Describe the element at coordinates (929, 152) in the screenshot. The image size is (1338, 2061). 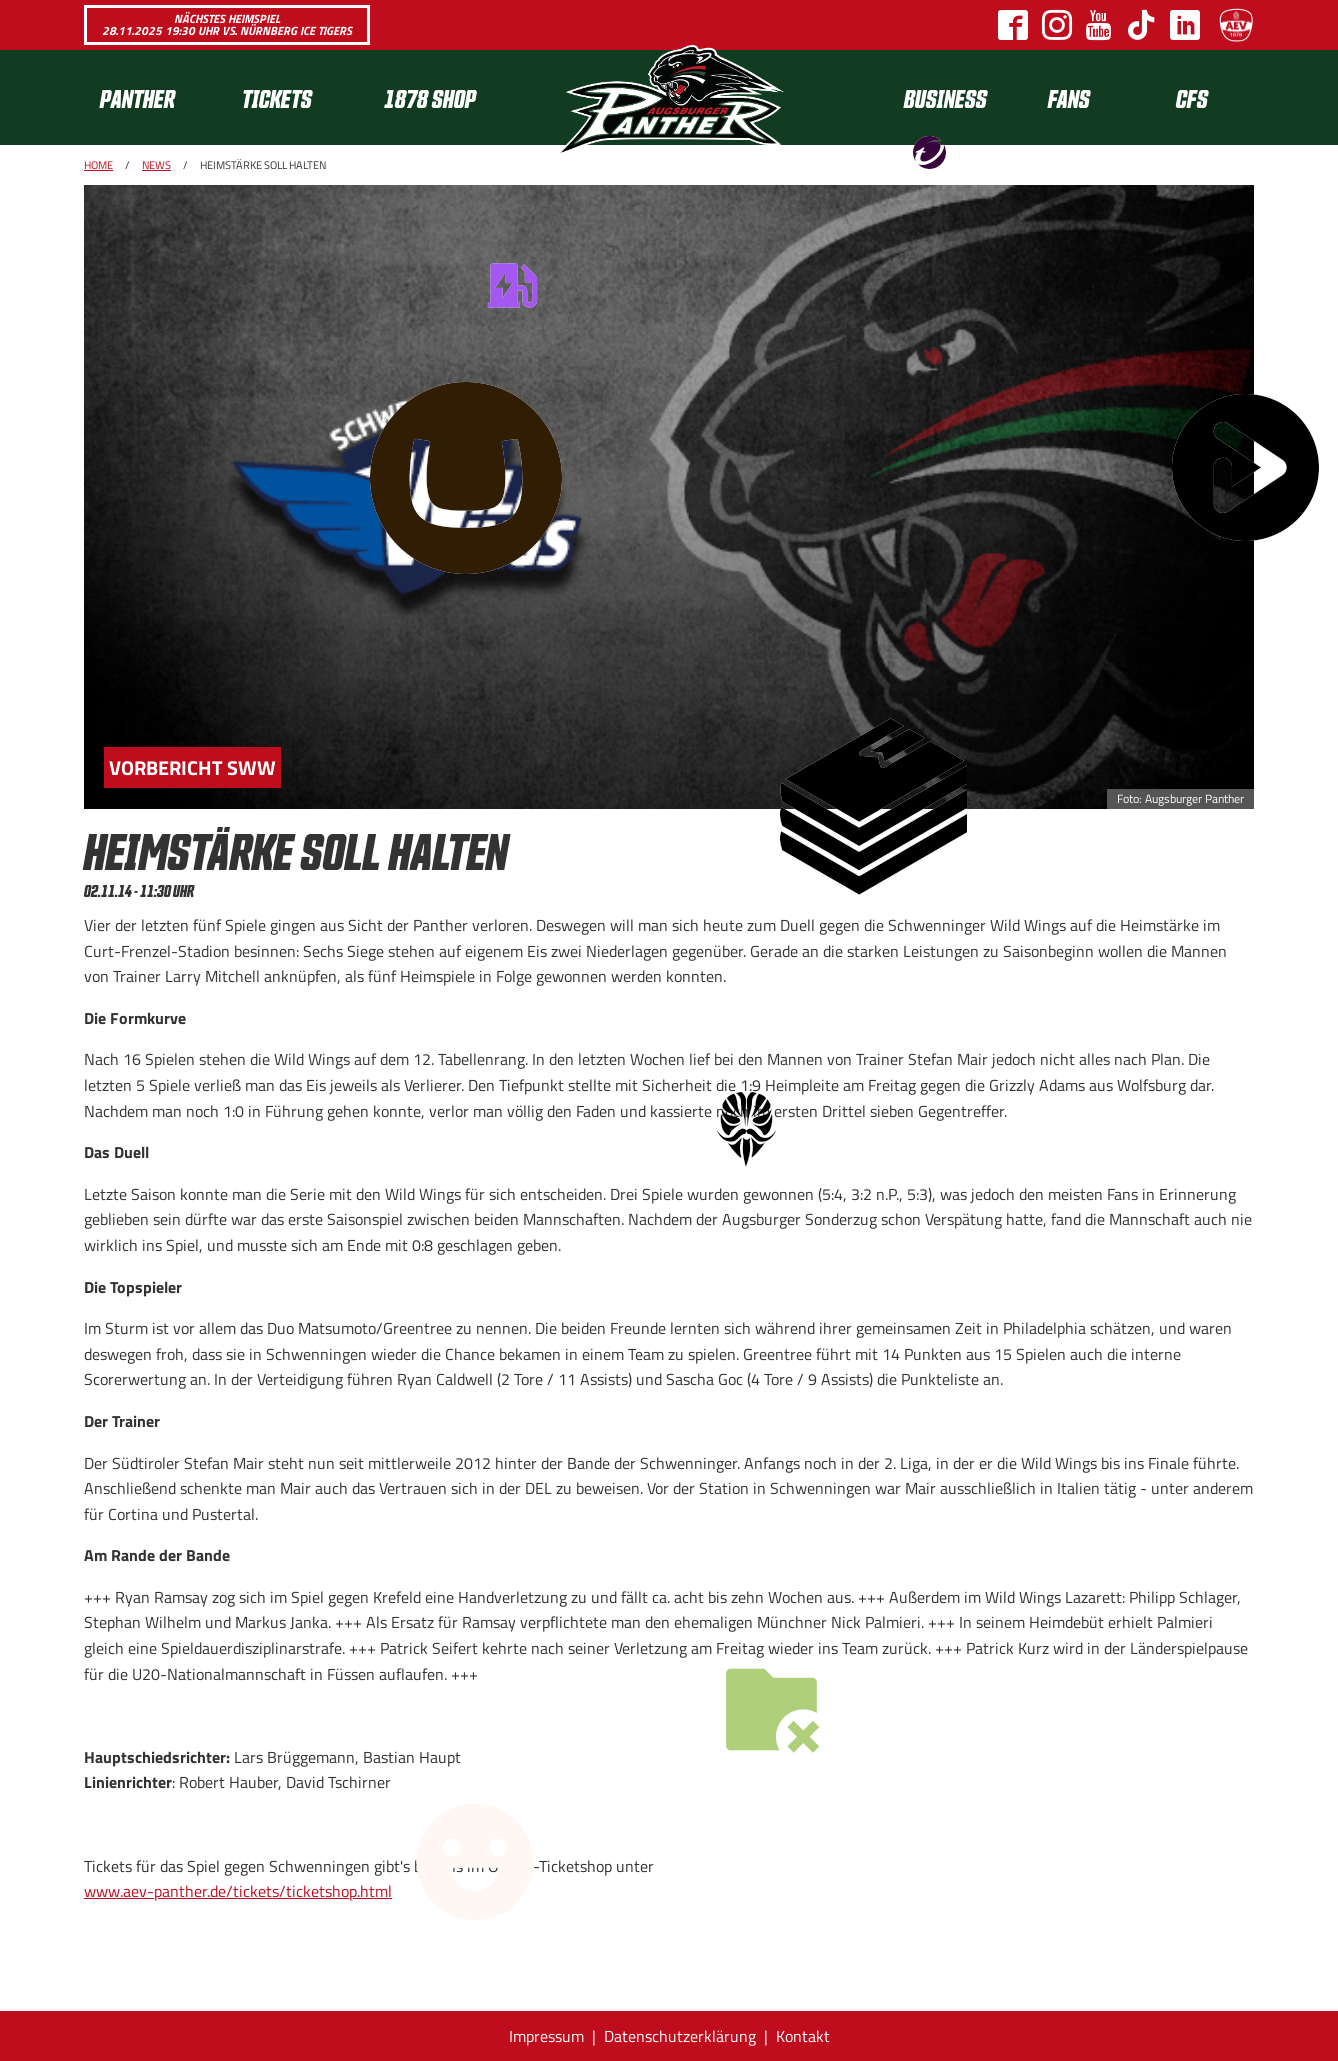
I see `trend micro logo` at that location.